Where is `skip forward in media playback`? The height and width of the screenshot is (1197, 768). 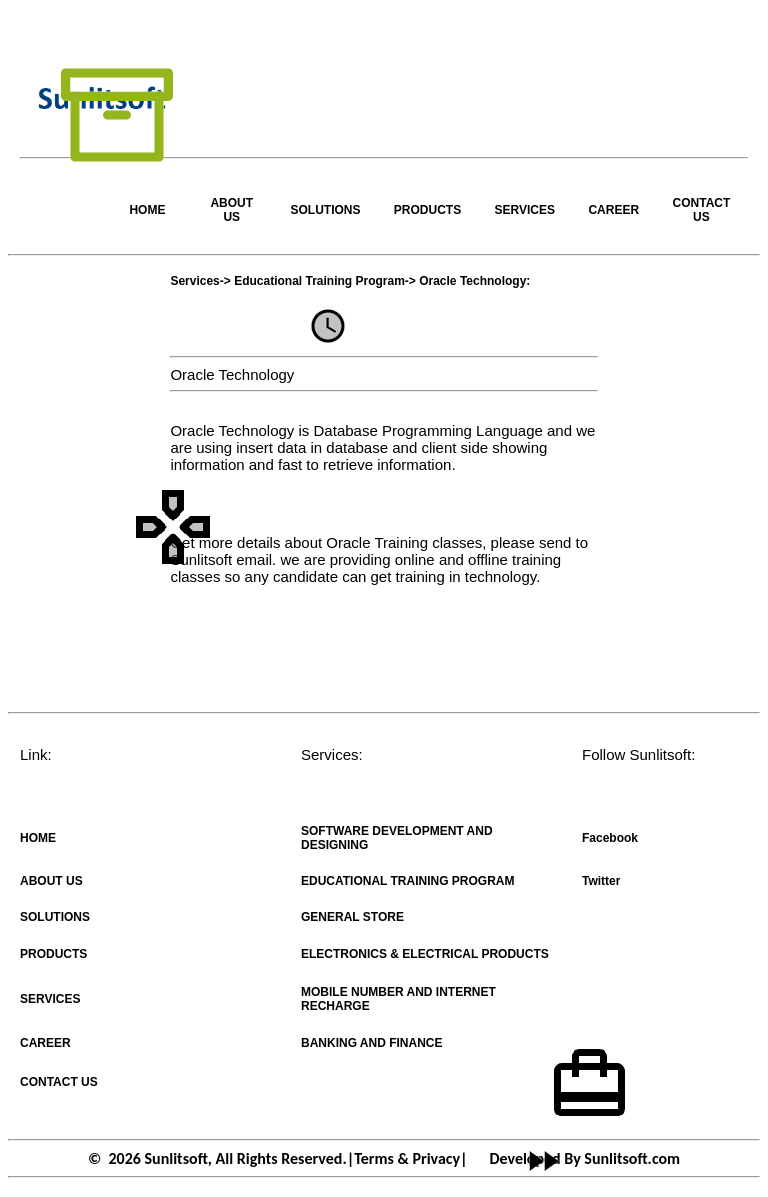 skip forward in media playback is located at coordinates (543, 1161).